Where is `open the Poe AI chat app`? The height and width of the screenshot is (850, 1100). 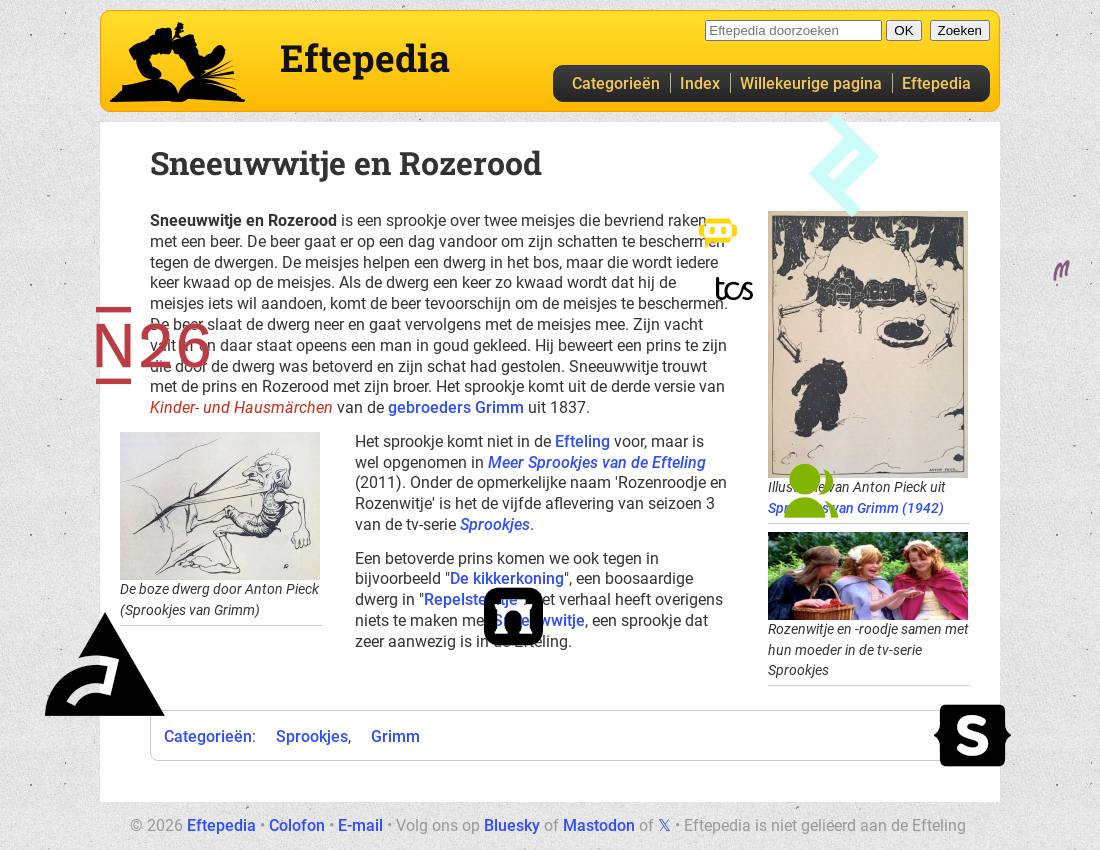 open the Poe AI chat app is located at coordinates (718, 233).